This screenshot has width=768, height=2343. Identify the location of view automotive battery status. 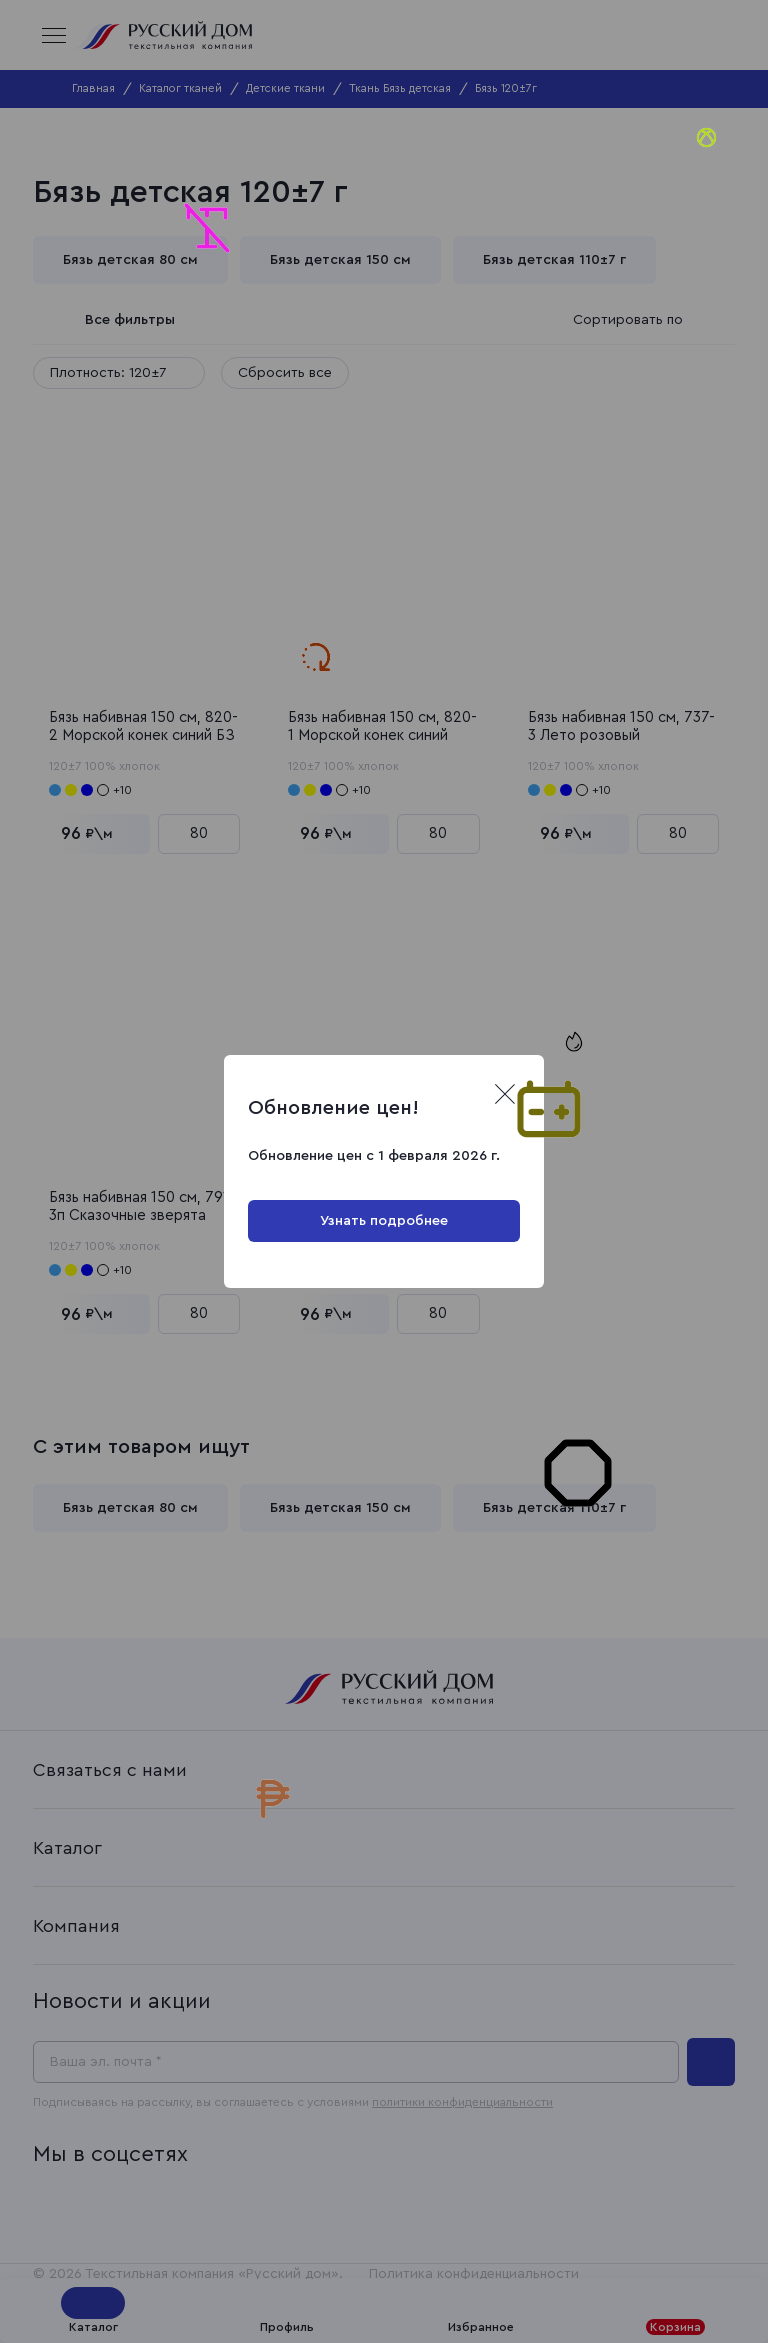
(549, 1112).